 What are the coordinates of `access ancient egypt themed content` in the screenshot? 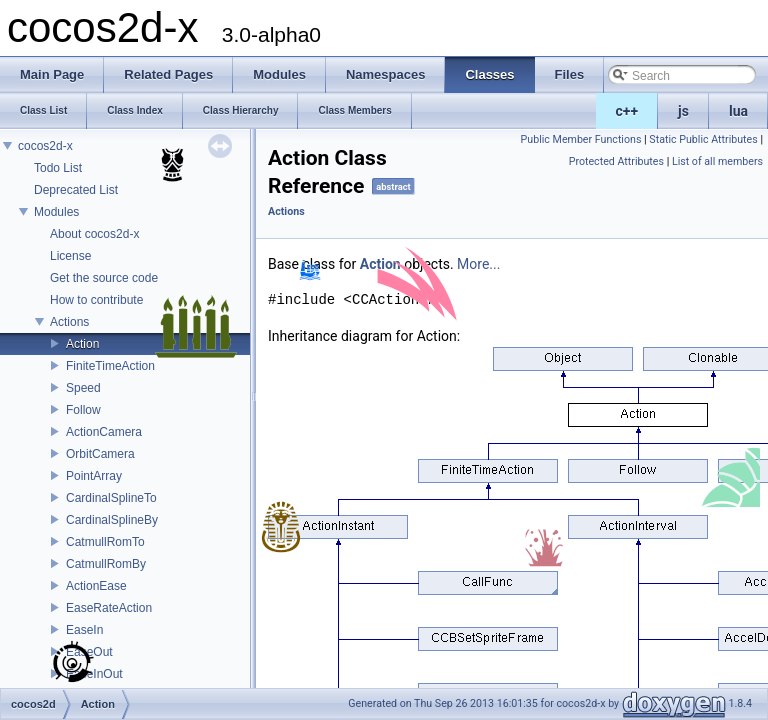 It's located at (281, 527).